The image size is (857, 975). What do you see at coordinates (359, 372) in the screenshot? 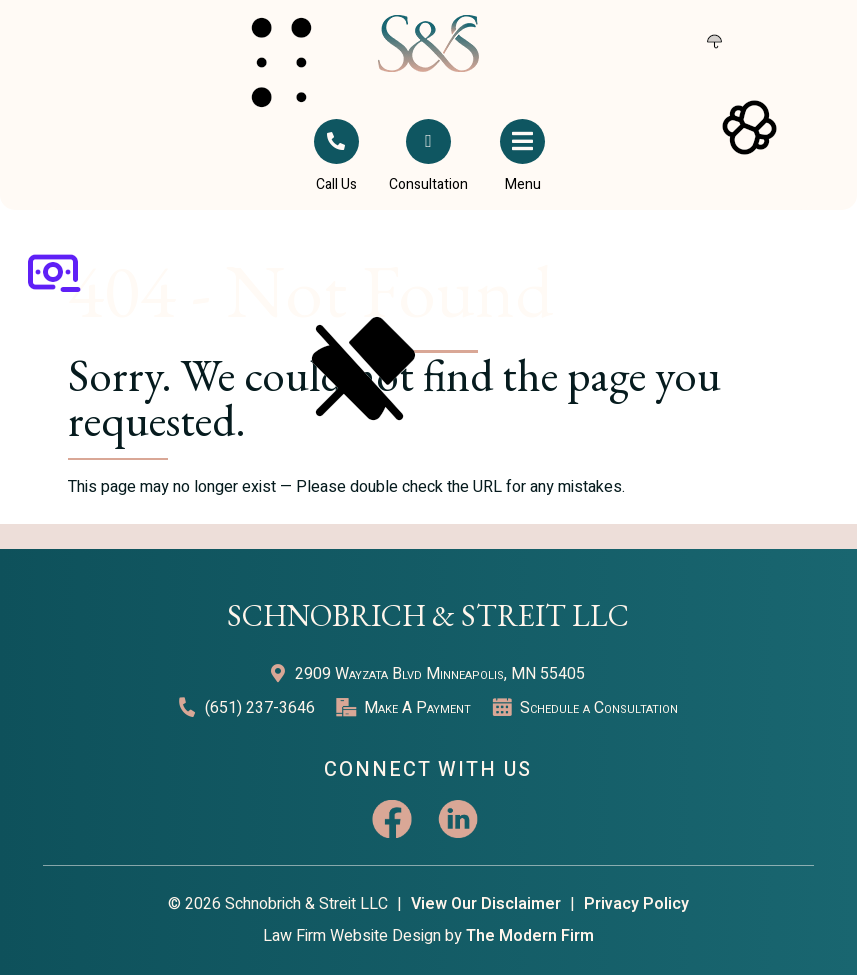
I see `unpin this item` at bounding box center [359, 372].